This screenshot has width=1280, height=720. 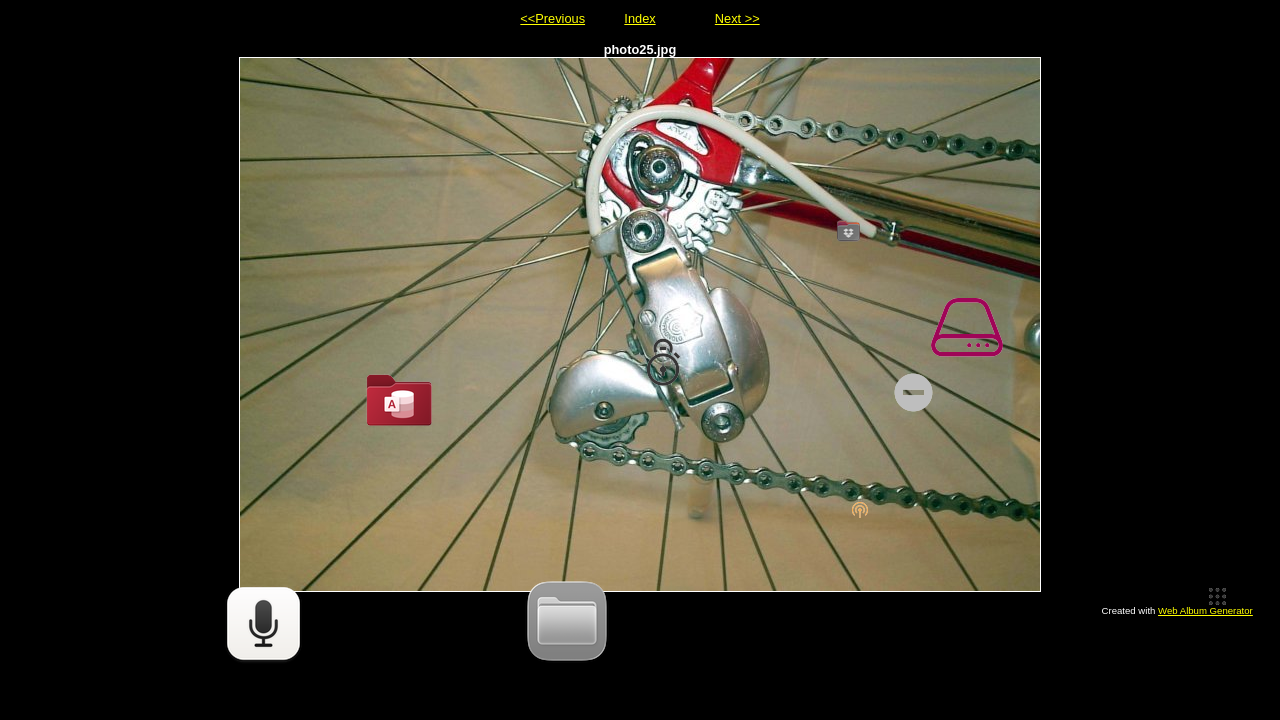 What do you see at coordinates (860, 509) in the screenshot?
I see `open the podcasts app` at bounding box center [860, 509].